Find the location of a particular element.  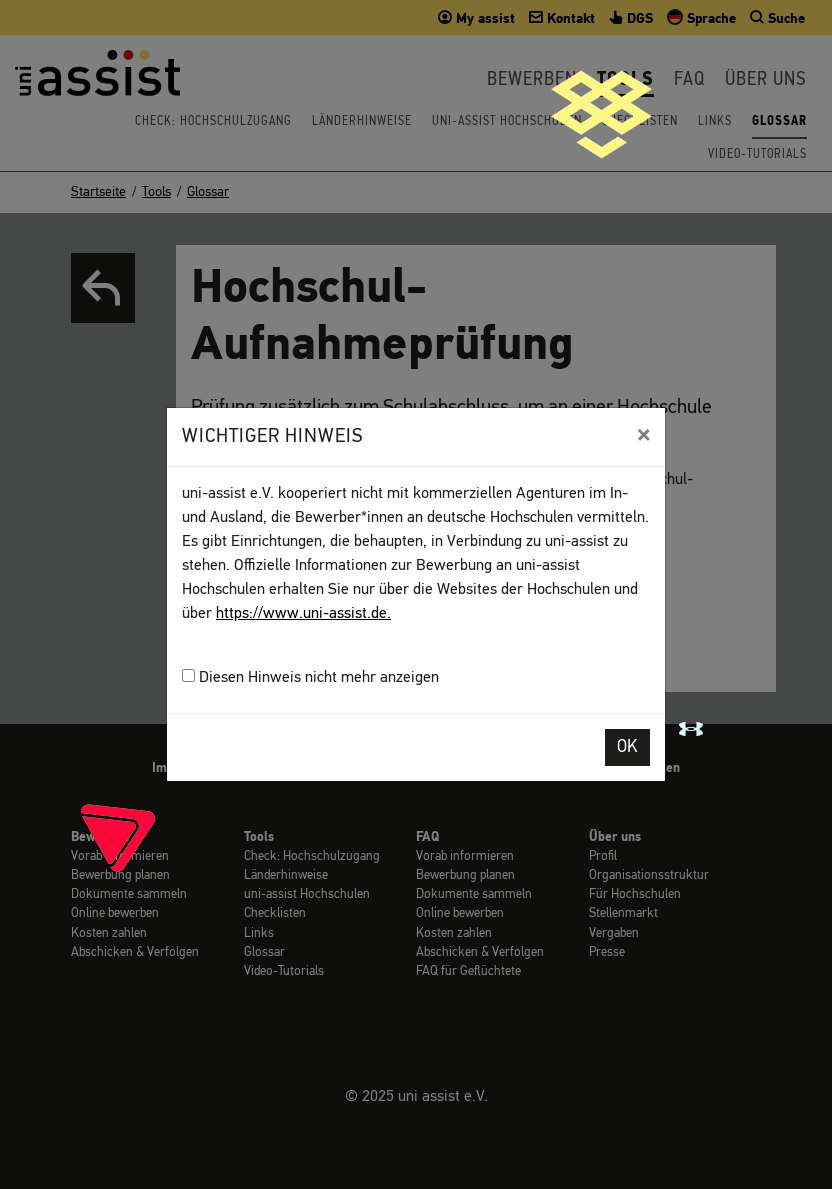

under armour brand logo is located at coordinates (691, 729).